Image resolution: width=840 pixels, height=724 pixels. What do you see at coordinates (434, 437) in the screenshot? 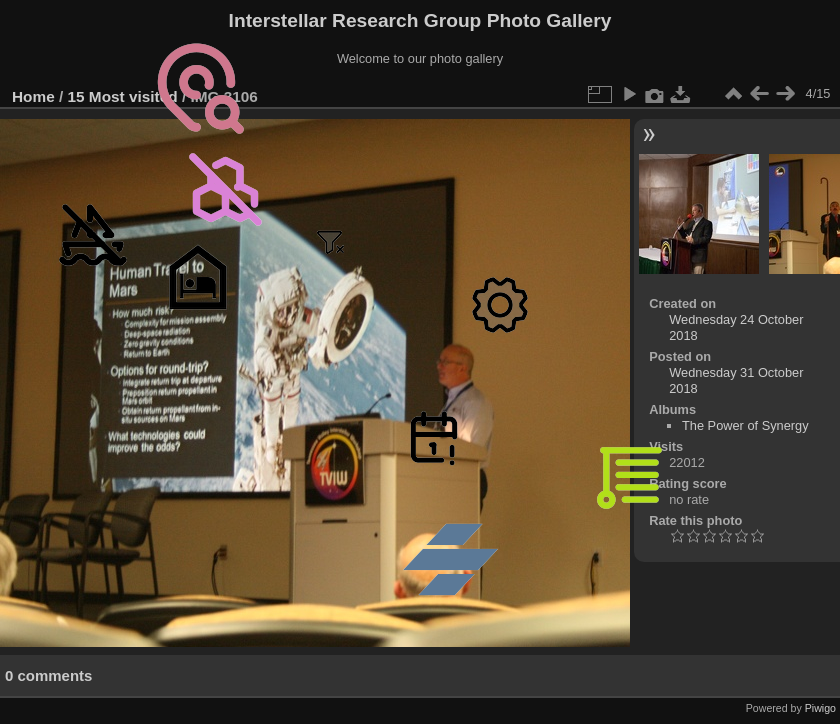
I see `calendar event requiring attention` at bounding box center [434, 437].